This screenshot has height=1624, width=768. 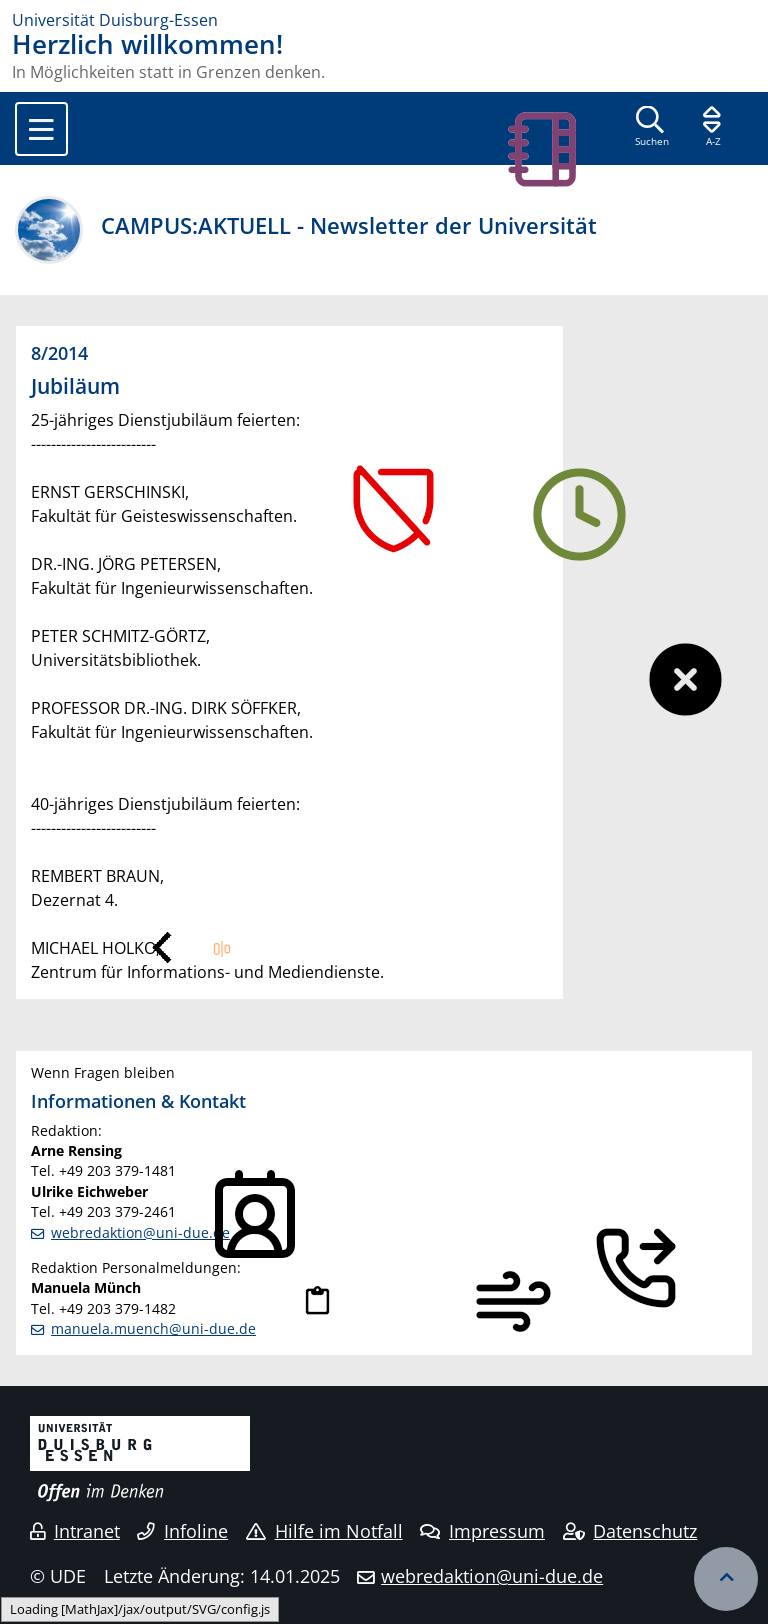 I want to click on paste content from clipboard, so click(x=317, y=1301).